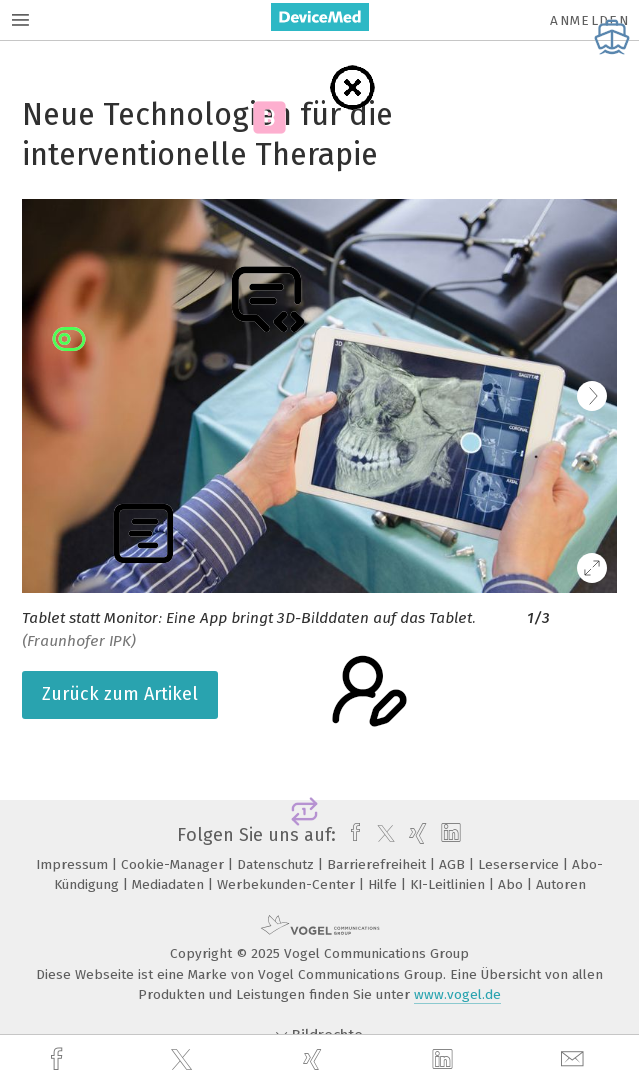  What do you see at coordinates (352, 87) in the screenshot?
I see `close or dismiss a dialog` at bounding box center [352, 87].